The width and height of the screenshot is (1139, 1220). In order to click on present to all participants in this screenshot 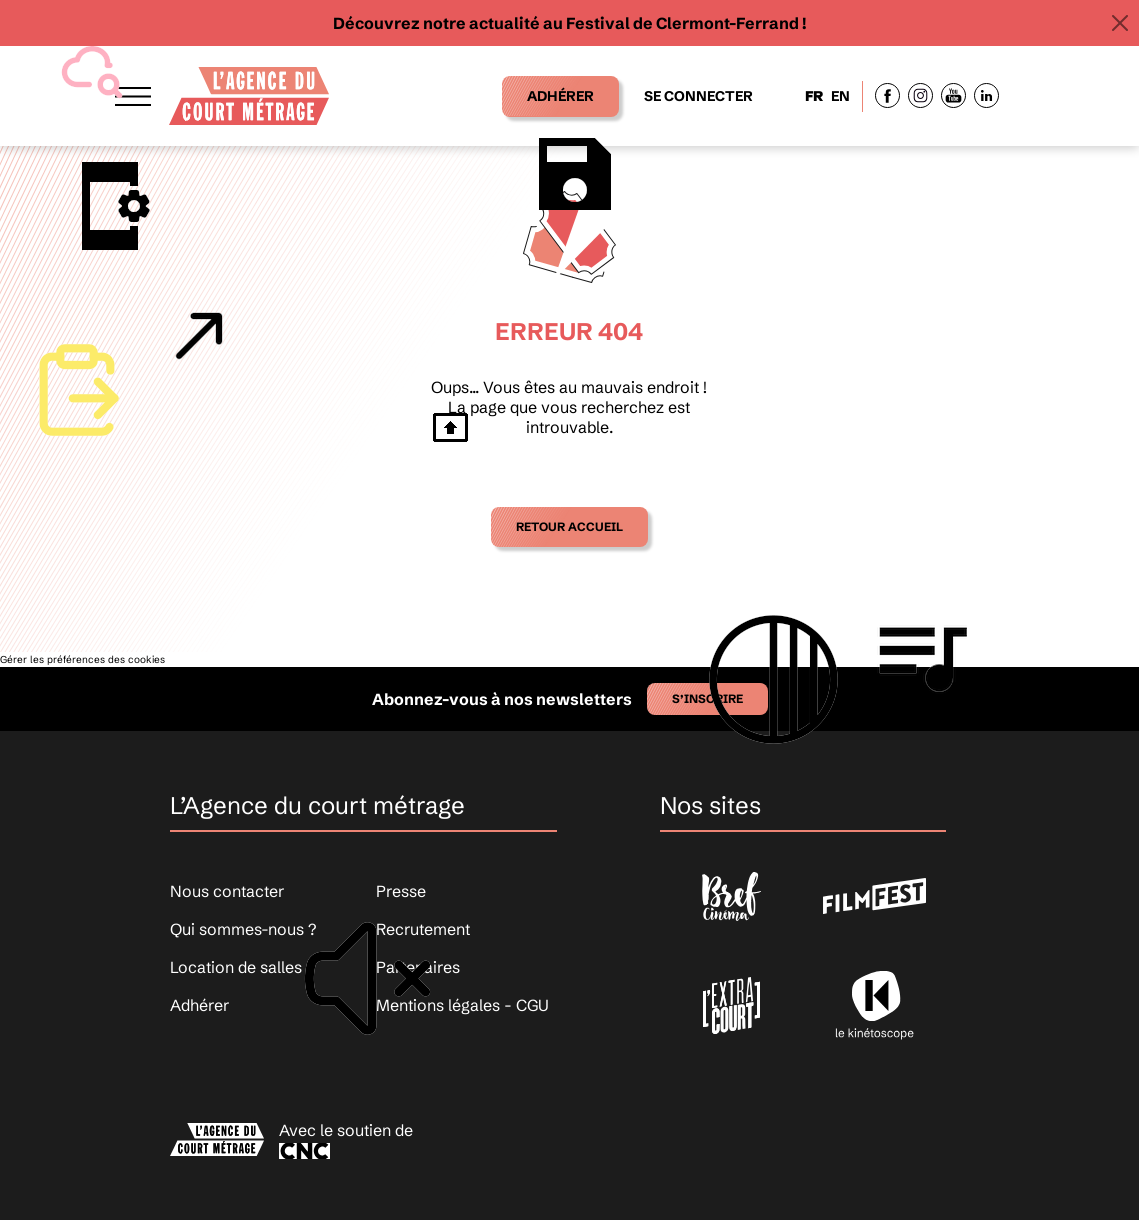, I will do `click(450, 427)`.